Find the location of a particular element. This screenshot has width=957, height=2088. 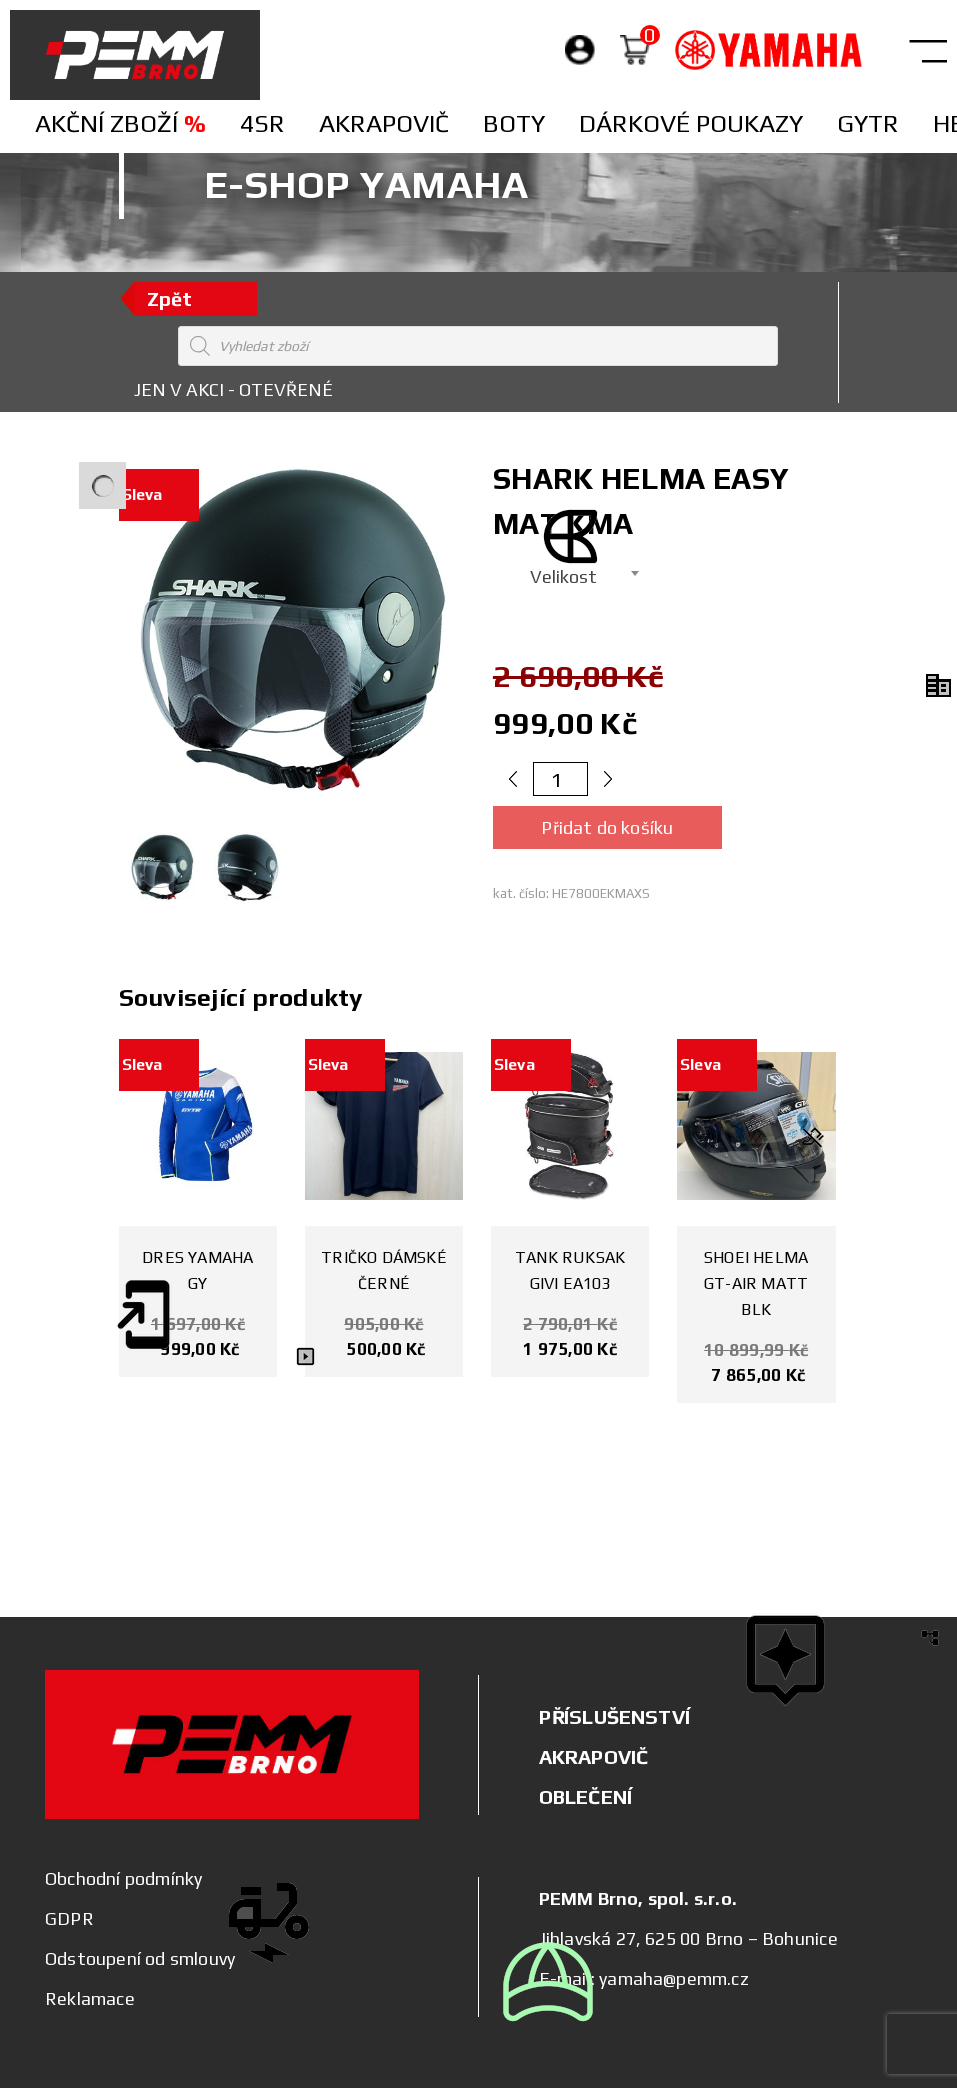

do not step on this surface is located at coordinates (813, 1137).